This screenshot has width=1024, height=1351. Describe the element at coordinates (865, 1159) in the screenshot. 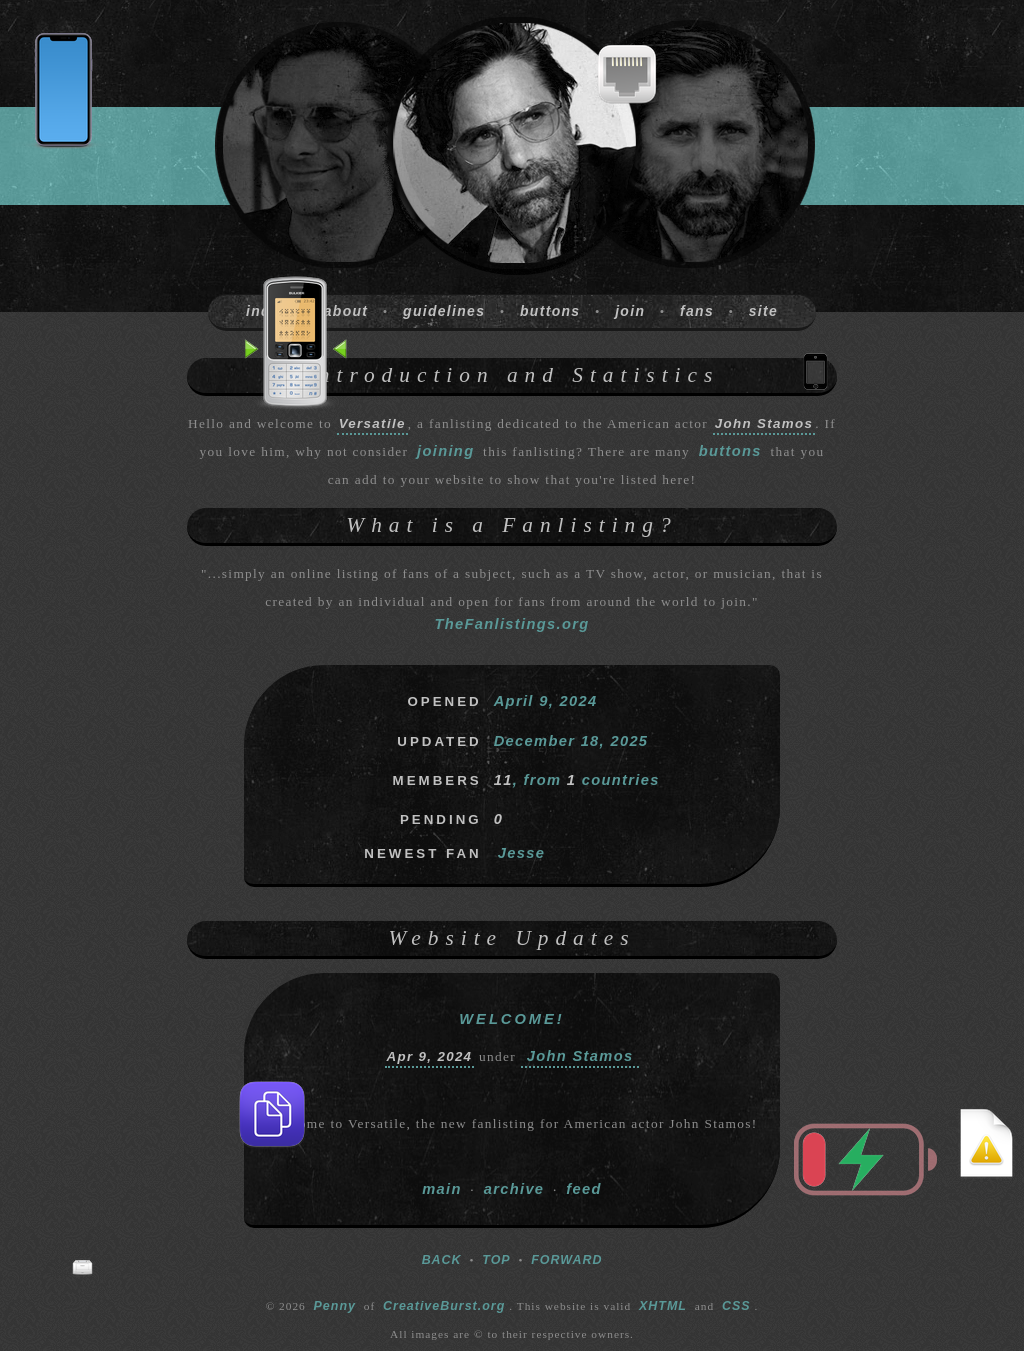

I see `indicates battery is critically low but currently charging` at that location.